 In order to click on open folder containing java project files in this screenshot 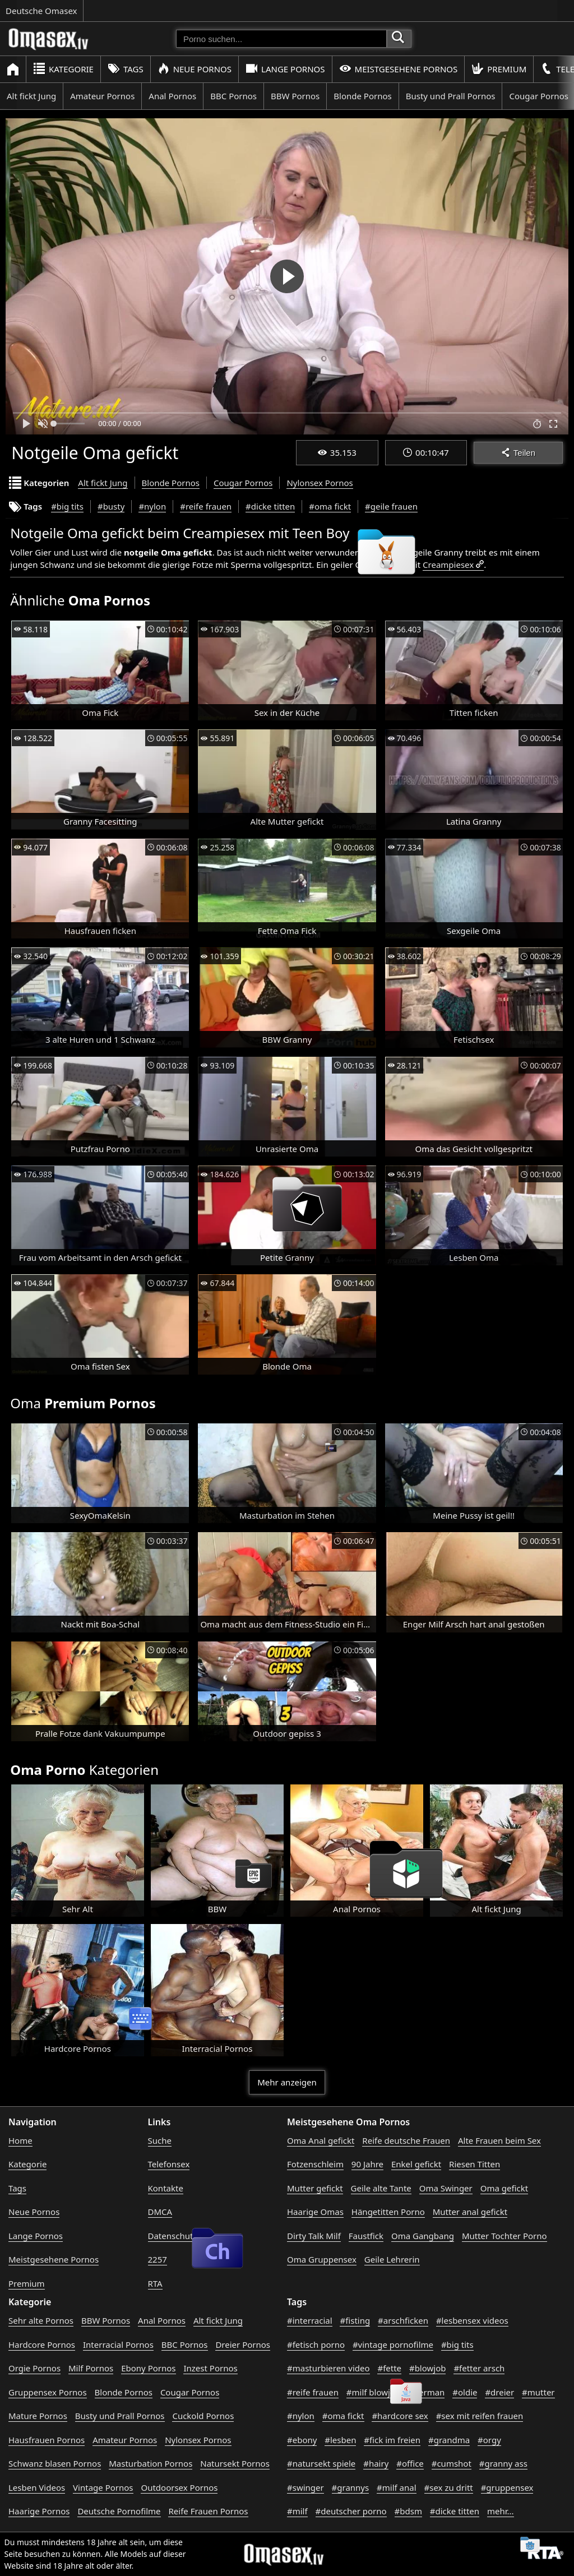, I will do `click(406, 2392)`.